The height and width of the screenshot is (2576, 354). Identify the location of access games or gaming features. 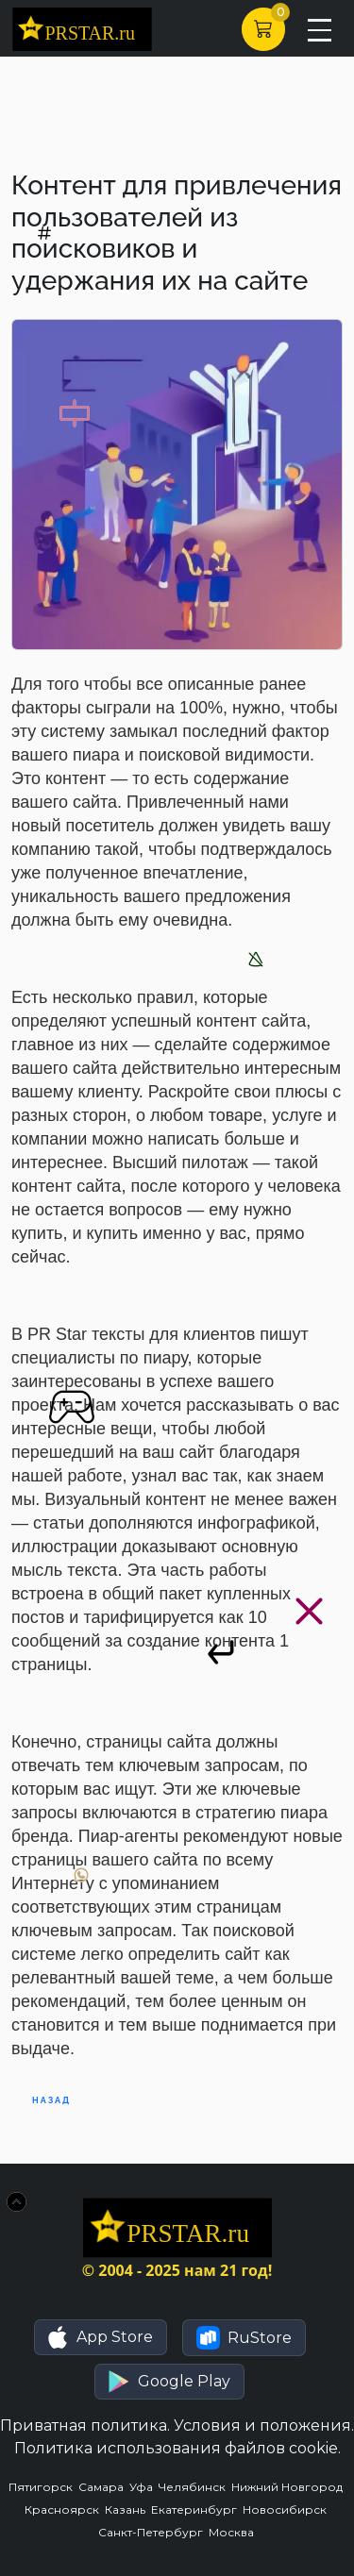
(72, 1407).